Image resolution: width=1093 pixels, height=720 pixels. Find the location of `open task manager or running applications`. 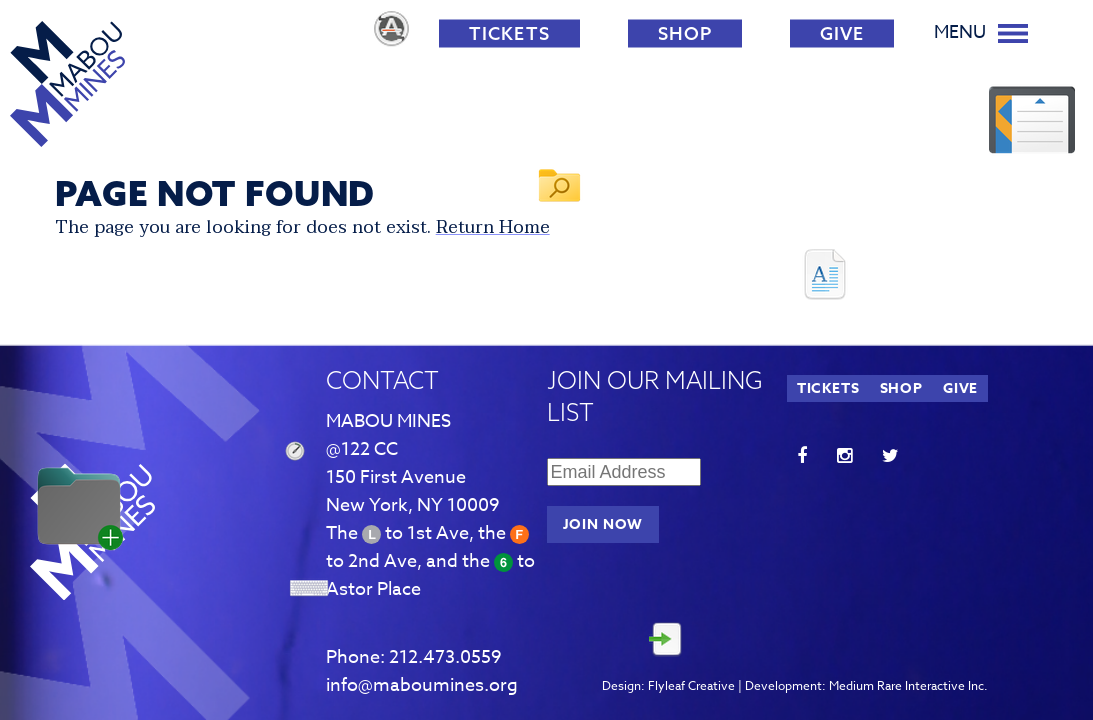

open task manager or running applications is located at coordinates (1032, 121).